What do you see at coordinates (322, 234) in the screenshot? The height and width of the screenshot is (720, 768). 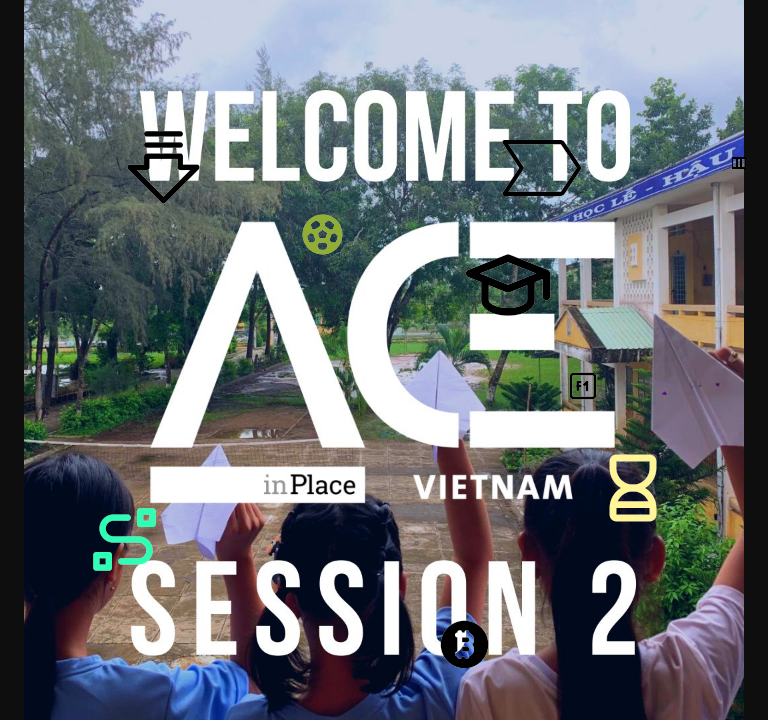 I see `access sports or soccer-related content` at bounding box center [322, 234].